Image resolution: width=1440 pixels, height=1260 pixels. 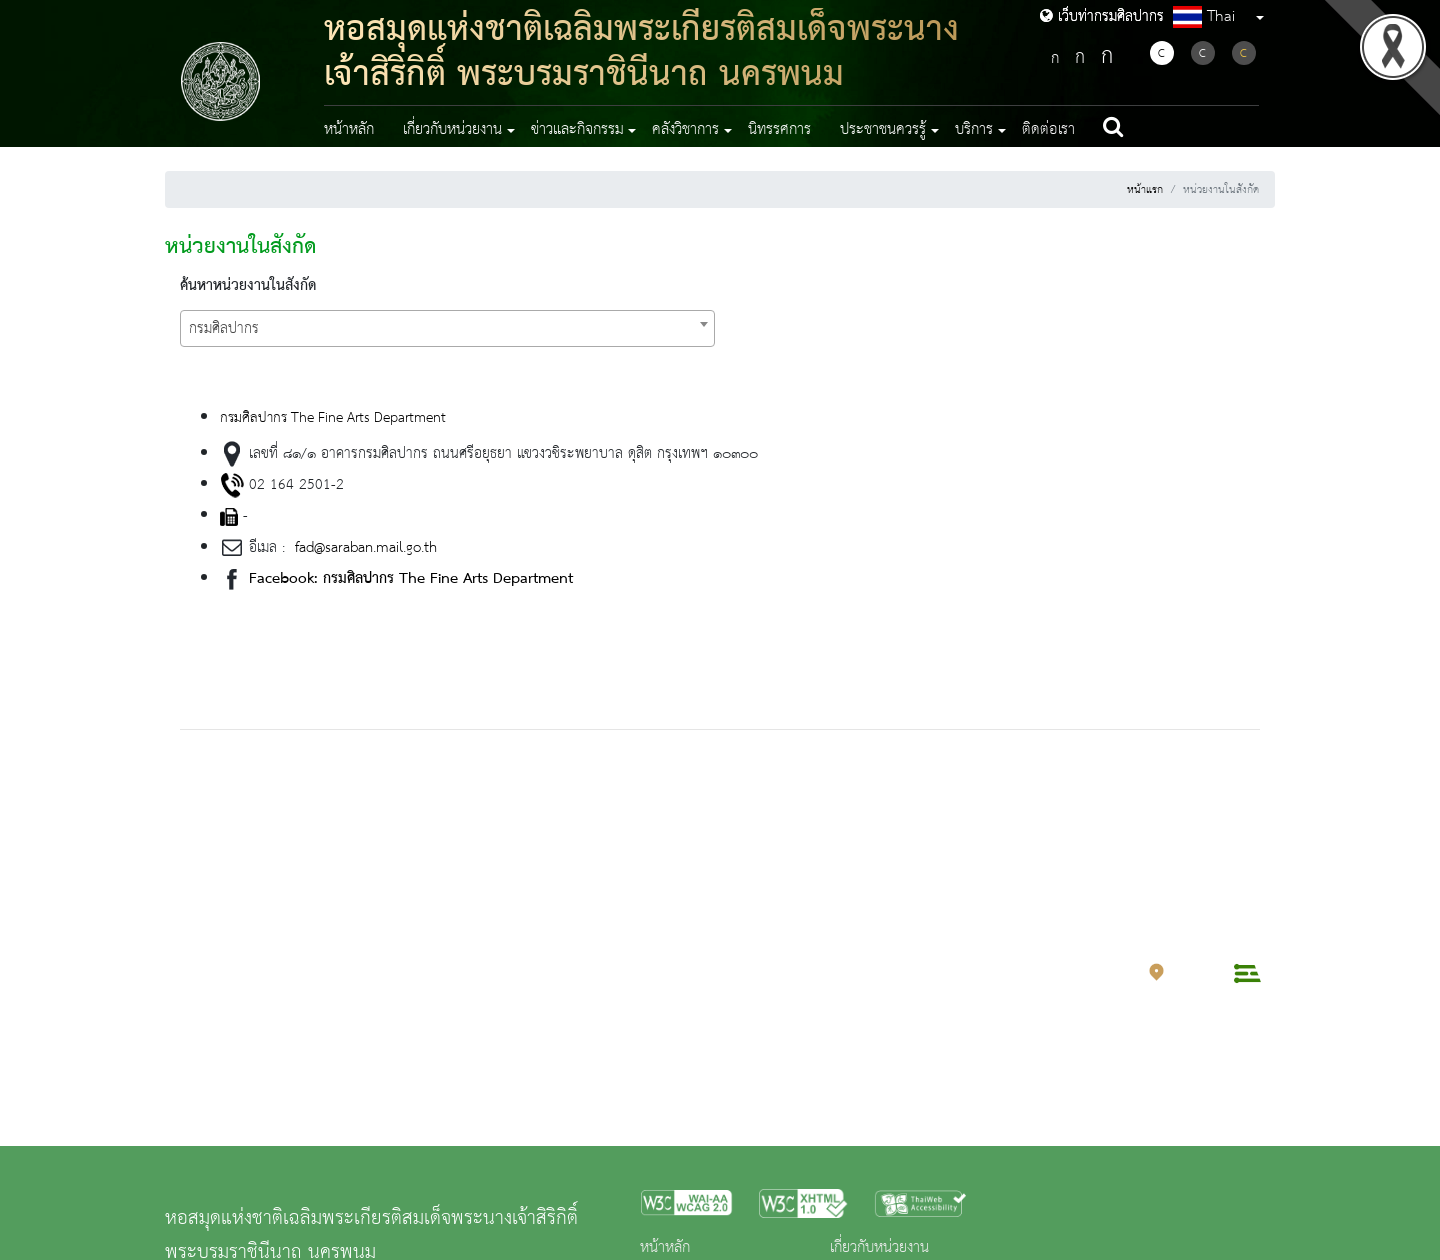 What do you see at coordinates (1156, 971) in the screenshot?
I see `view location on map` at bounding box center [1156, 971].